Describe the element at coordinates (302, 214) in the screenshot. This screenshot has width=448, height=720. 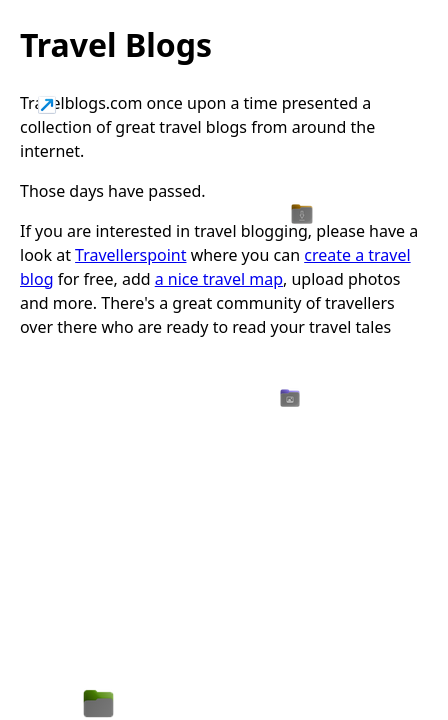
I see `open downloads folder` at that location.